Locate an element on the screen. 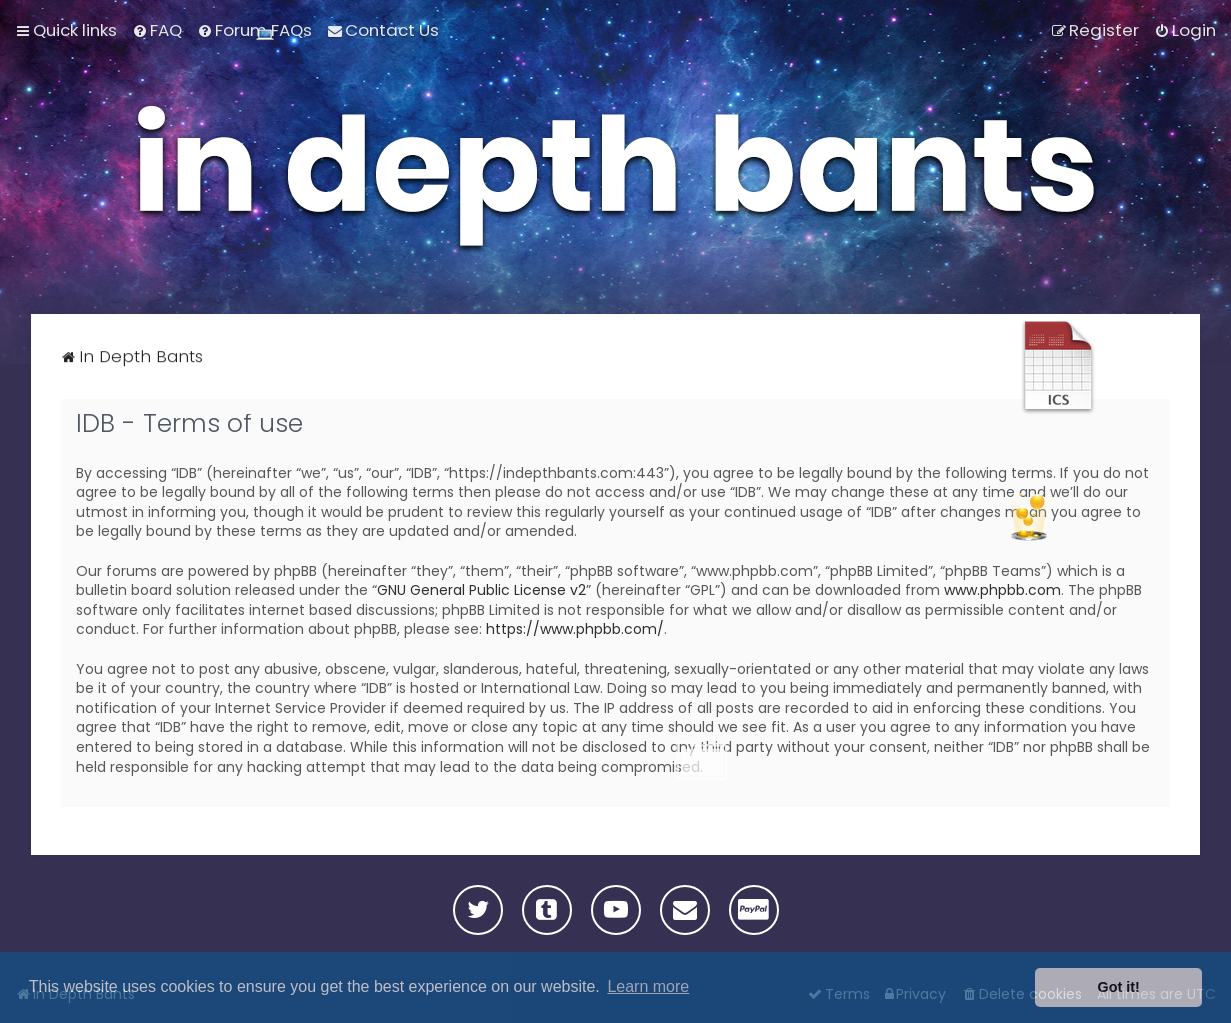 The width and height of the screenshot is (1231, 1023). access your iMovie media library is located at coordinates (702, 760).